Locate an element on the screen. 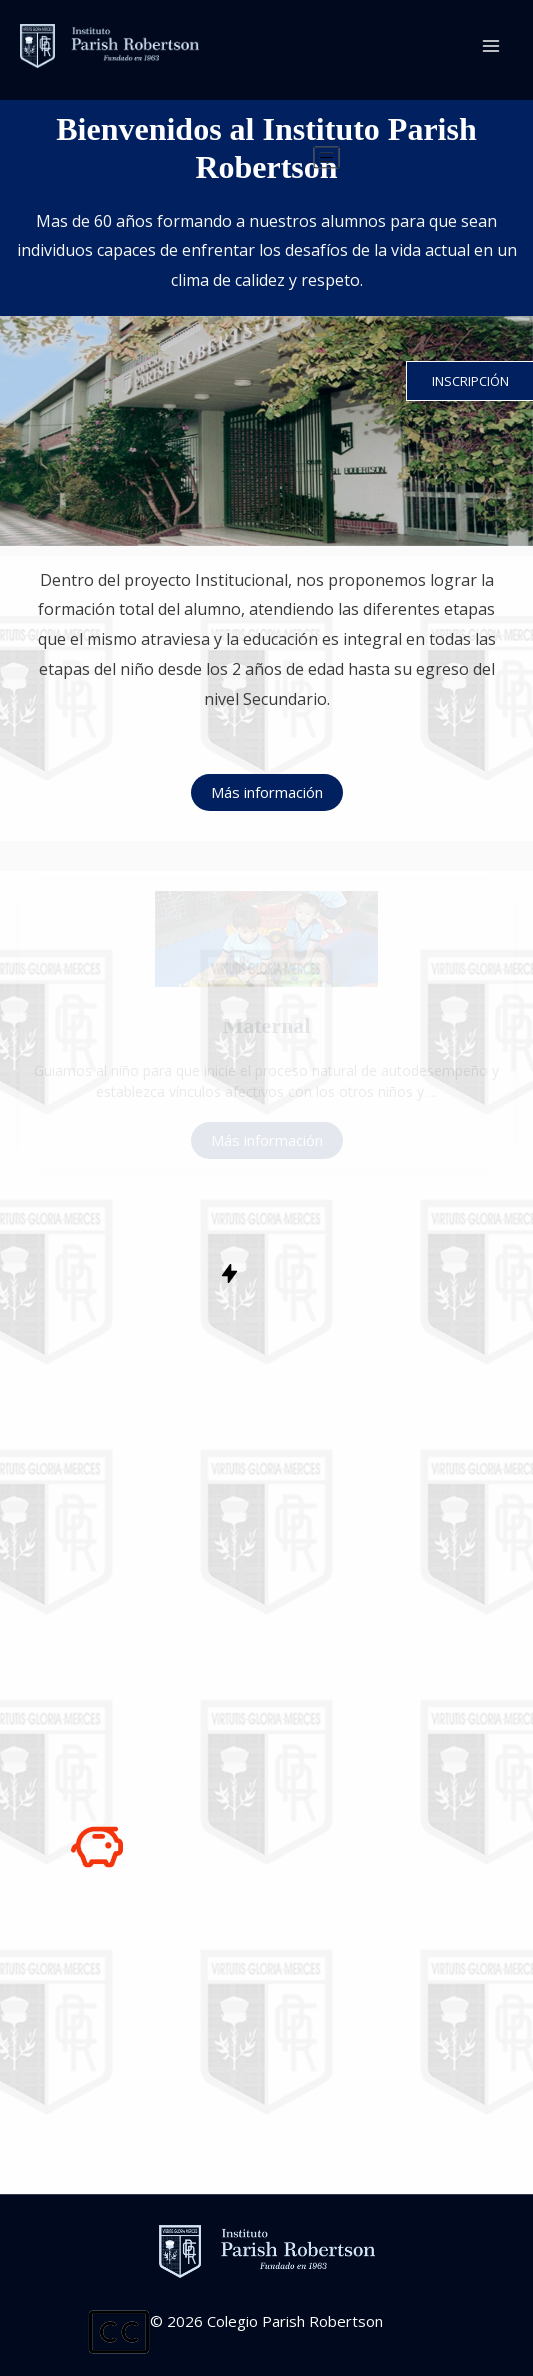 This screenshot has height=2376, width=533. access savings or budget features is located at coordinates (97, 1847).